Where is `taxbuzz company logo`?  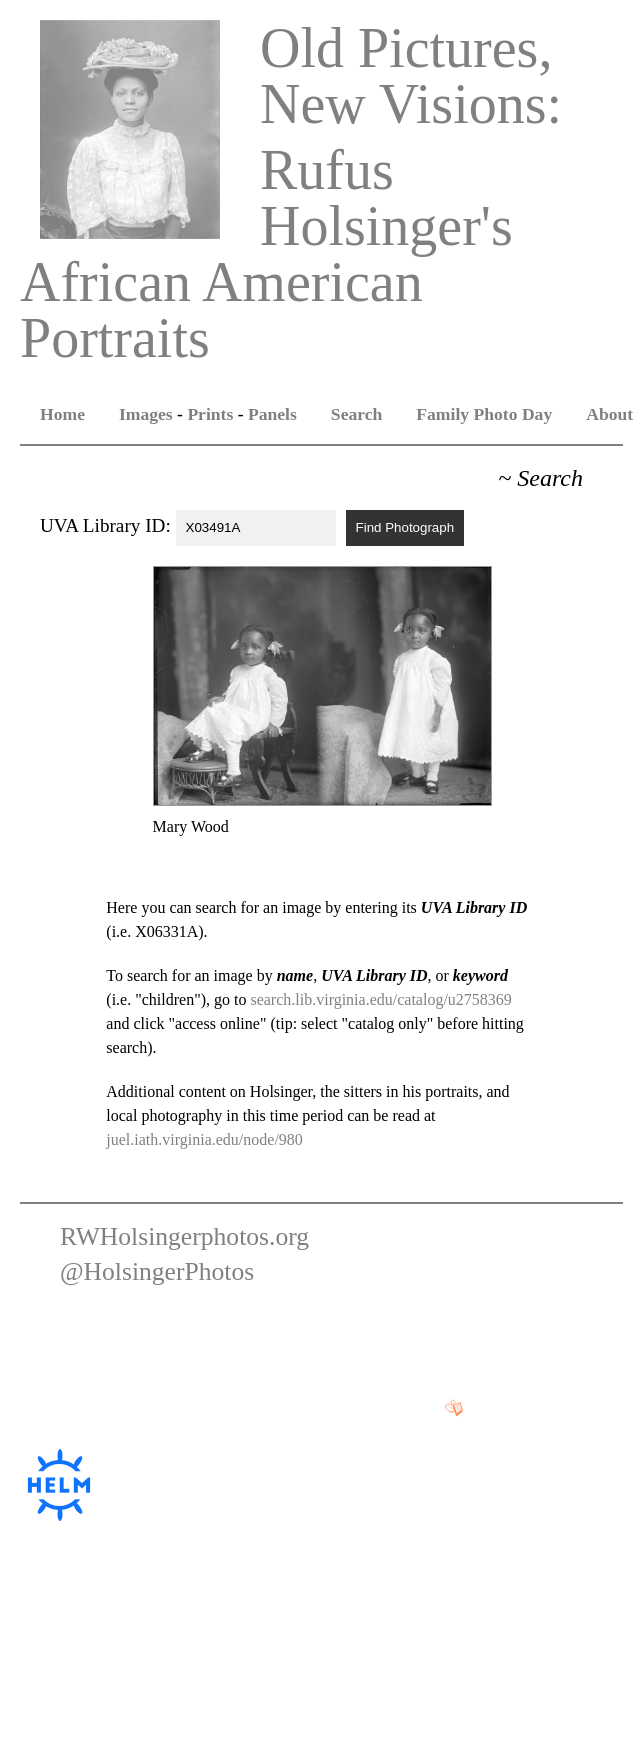
taxbuzz company logo is located at coordinates (454, 1408).